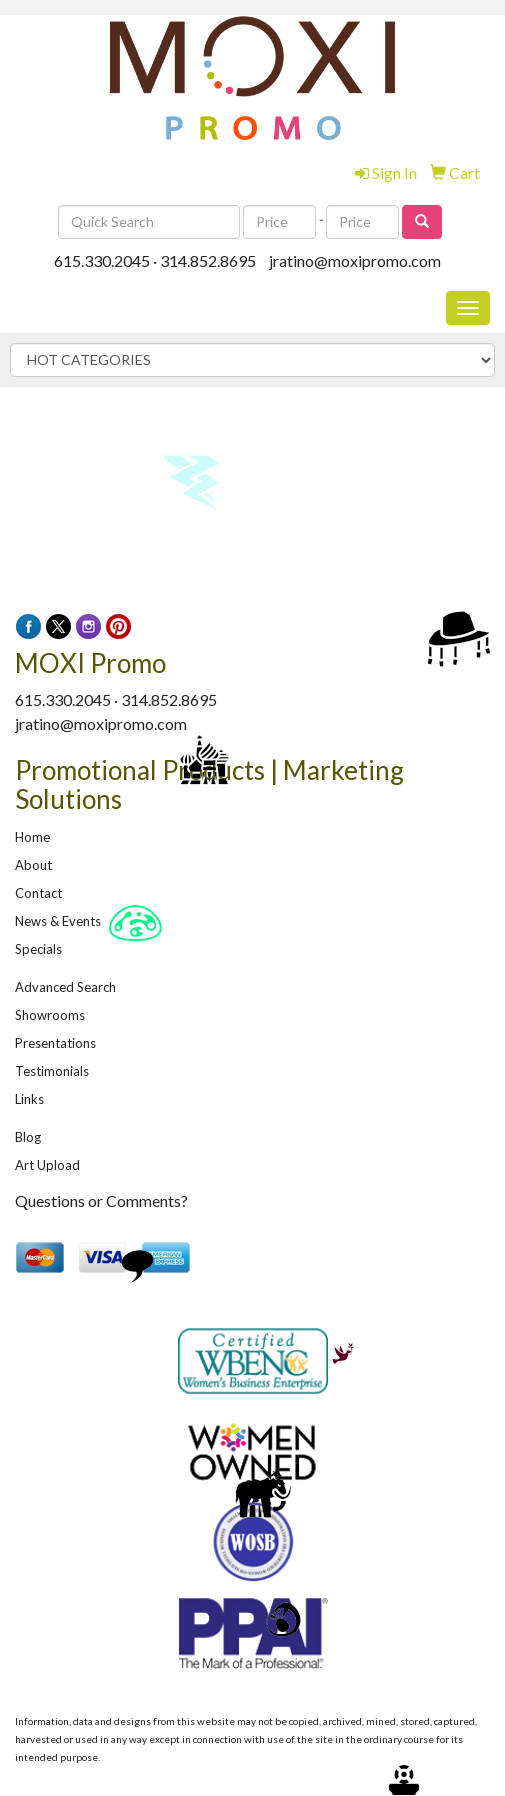  I want to click on prehistoric or ice age themed game category, so click(263, 1494).